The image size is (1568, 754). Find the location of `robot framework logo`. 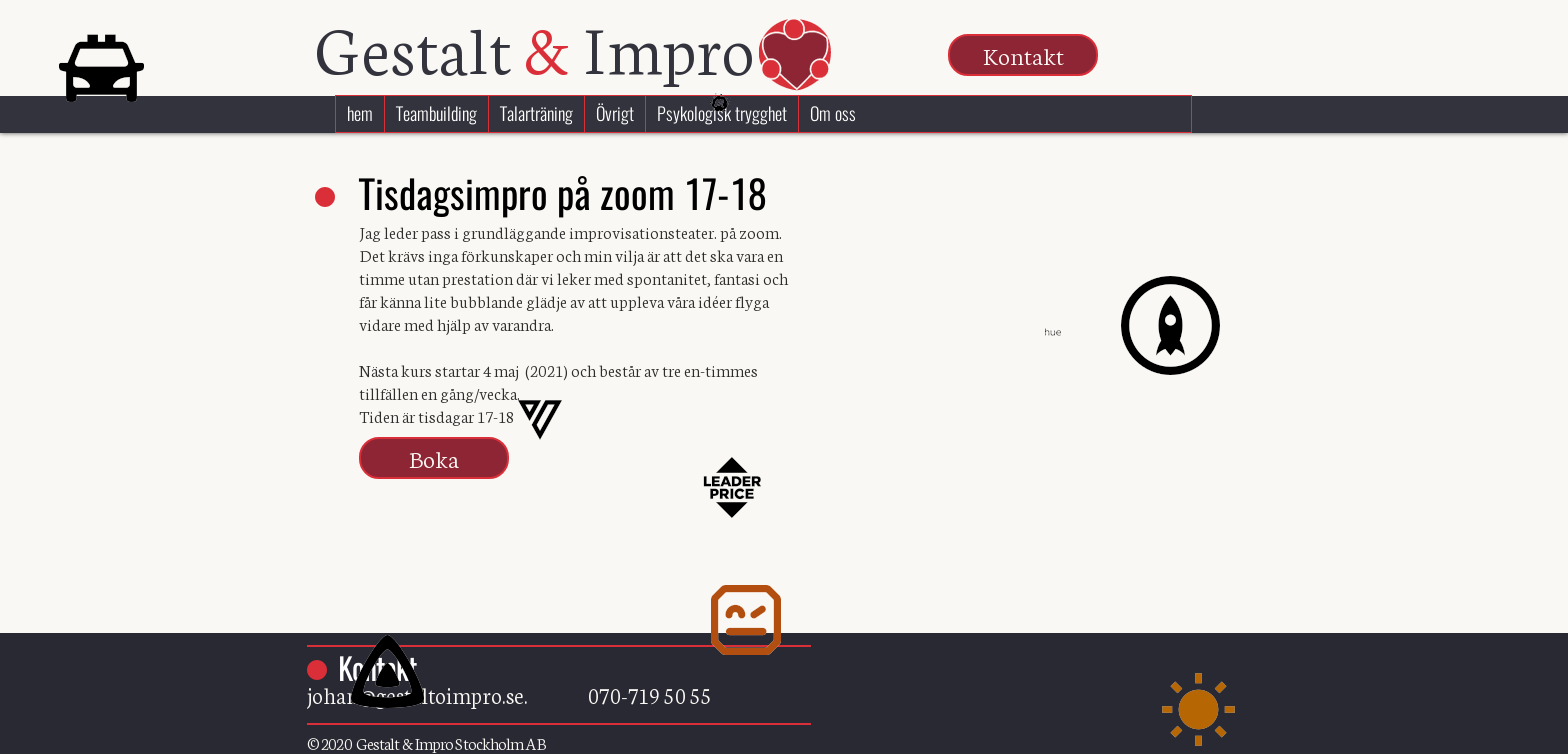

robot framework logo is located at coordinates (746, 620).